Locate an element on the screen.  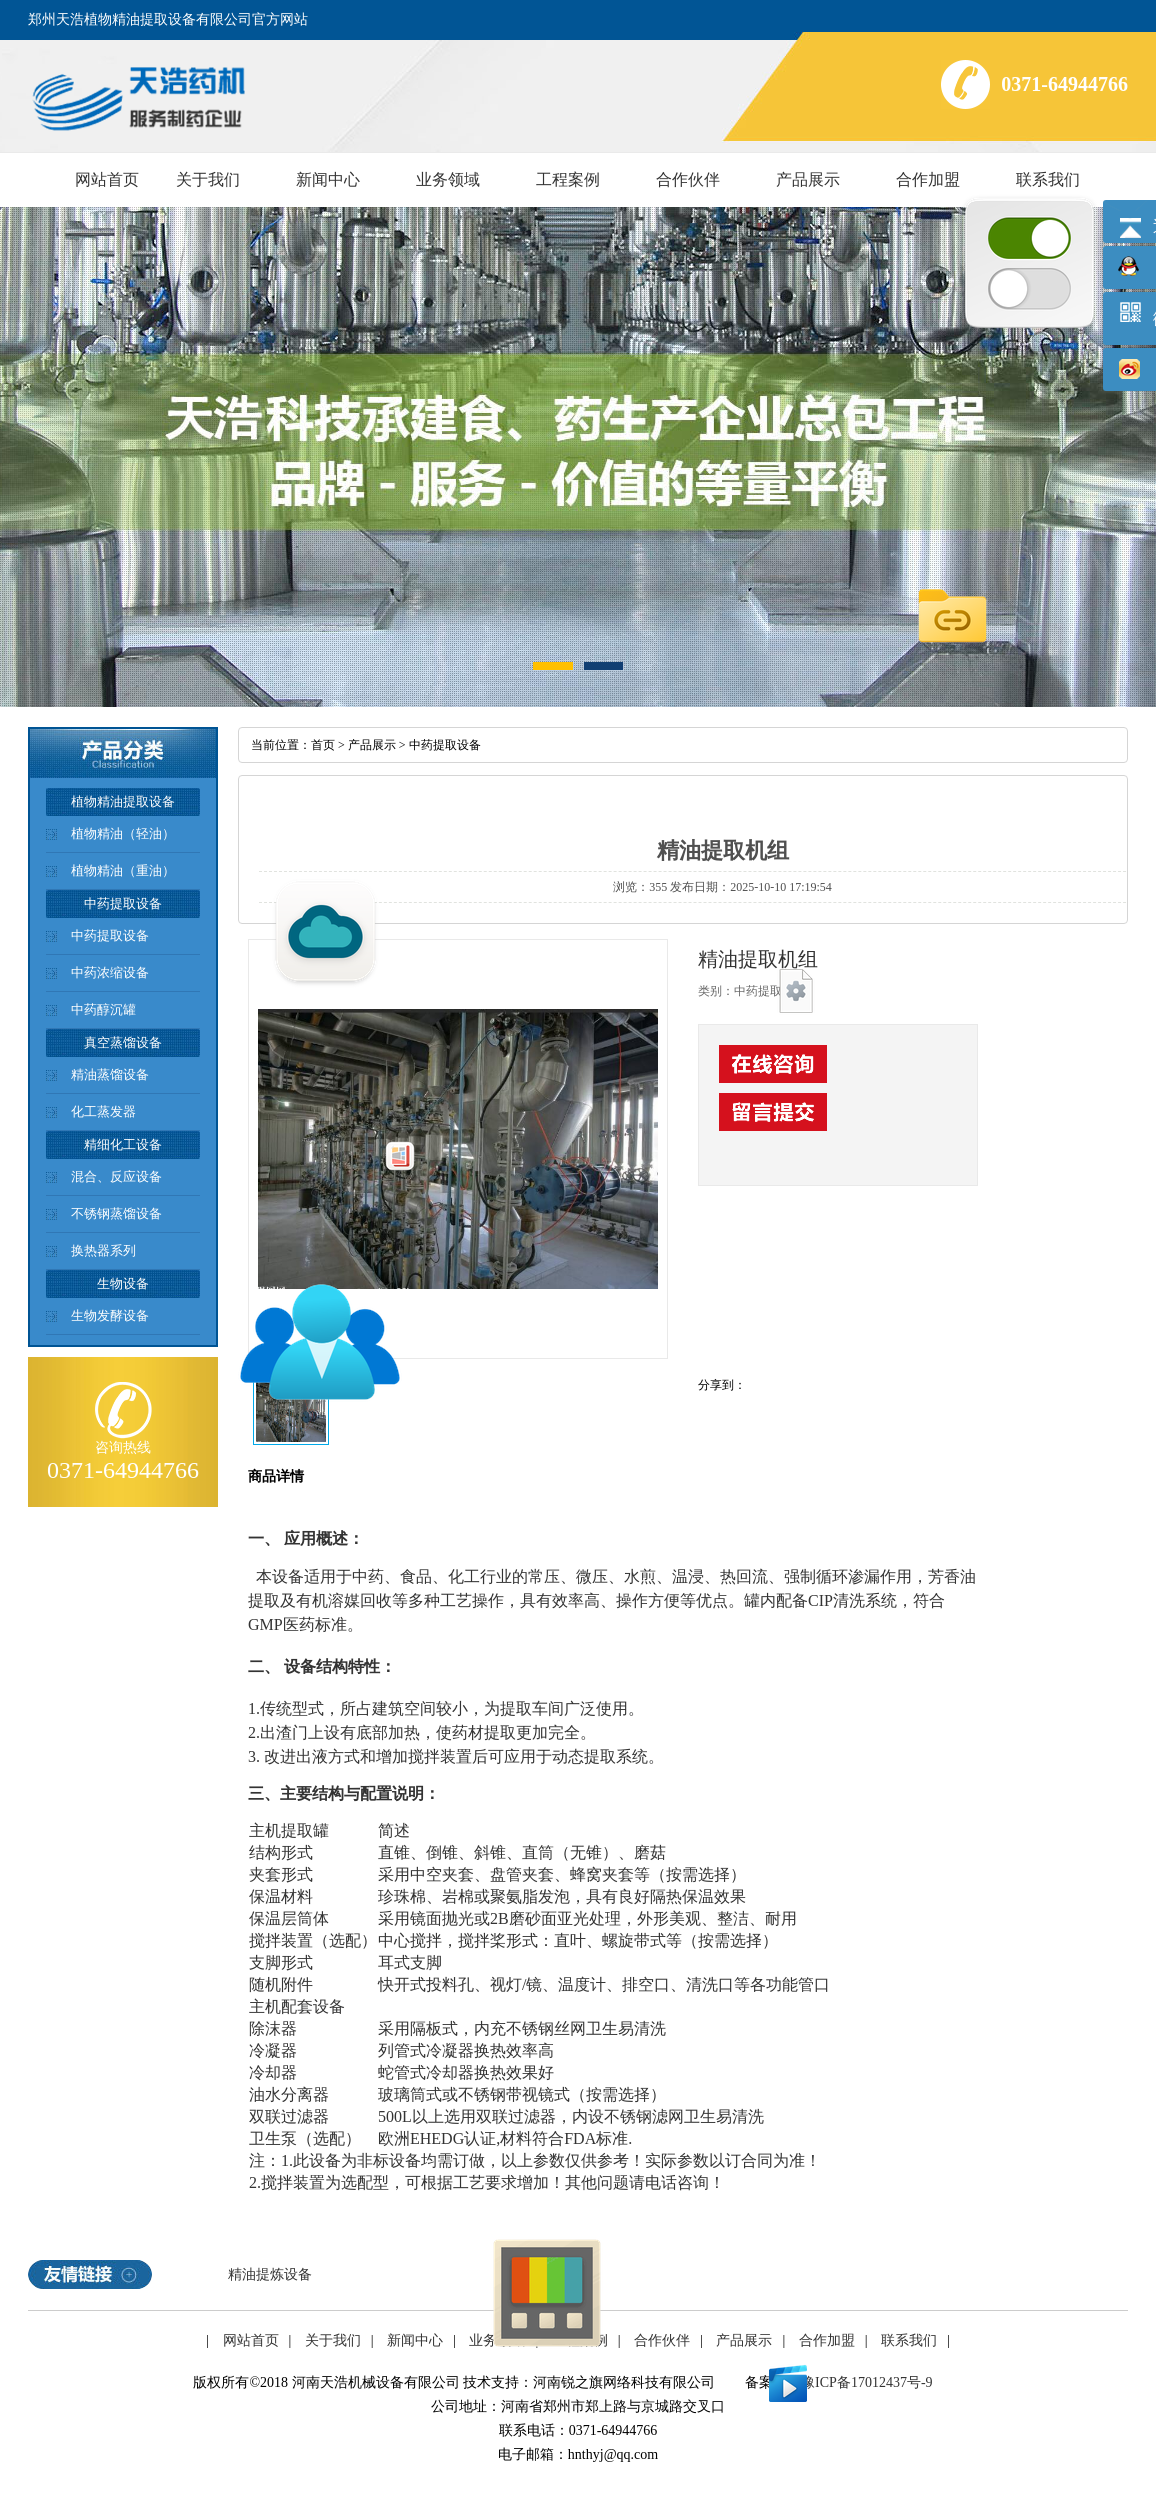
launch airvpn application is located at coordinates (325, 931).